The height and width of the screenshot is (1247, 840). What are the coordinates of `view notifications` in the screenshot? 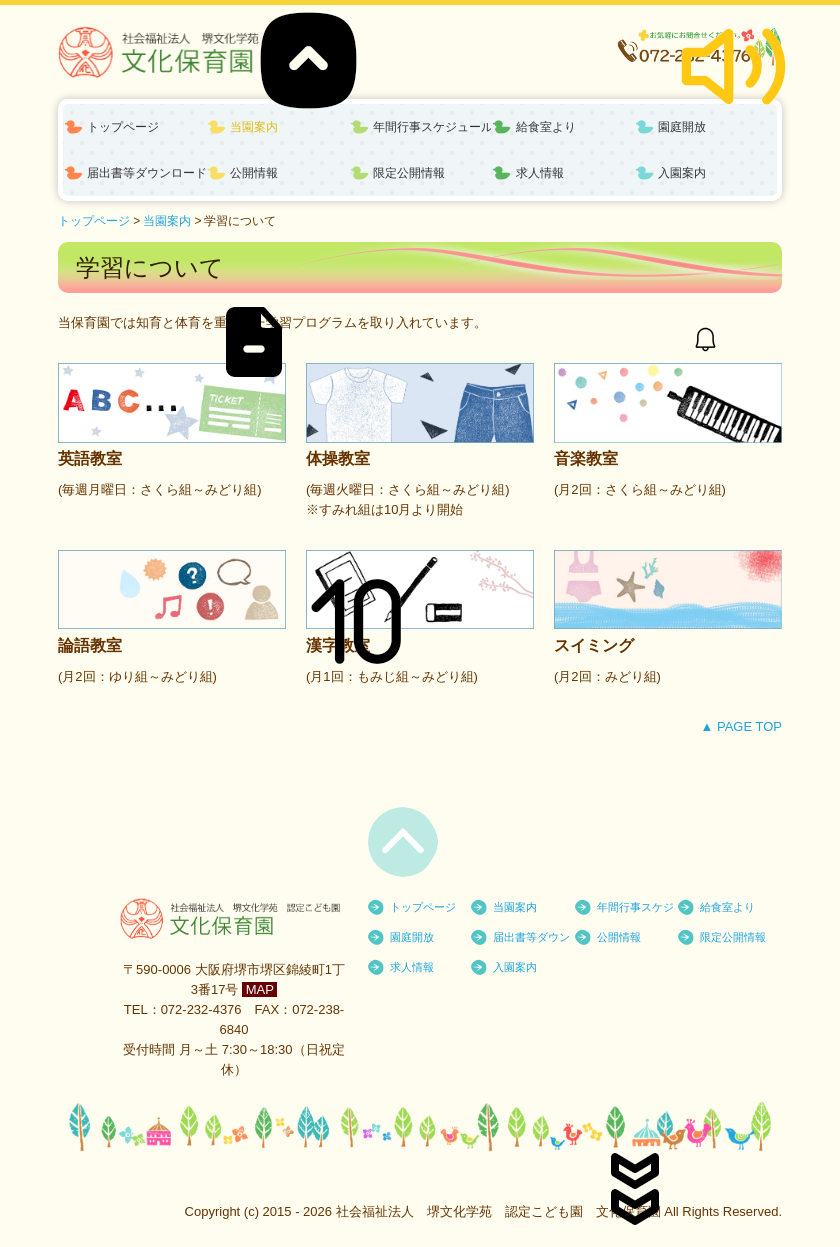 It's located at (705, 339).